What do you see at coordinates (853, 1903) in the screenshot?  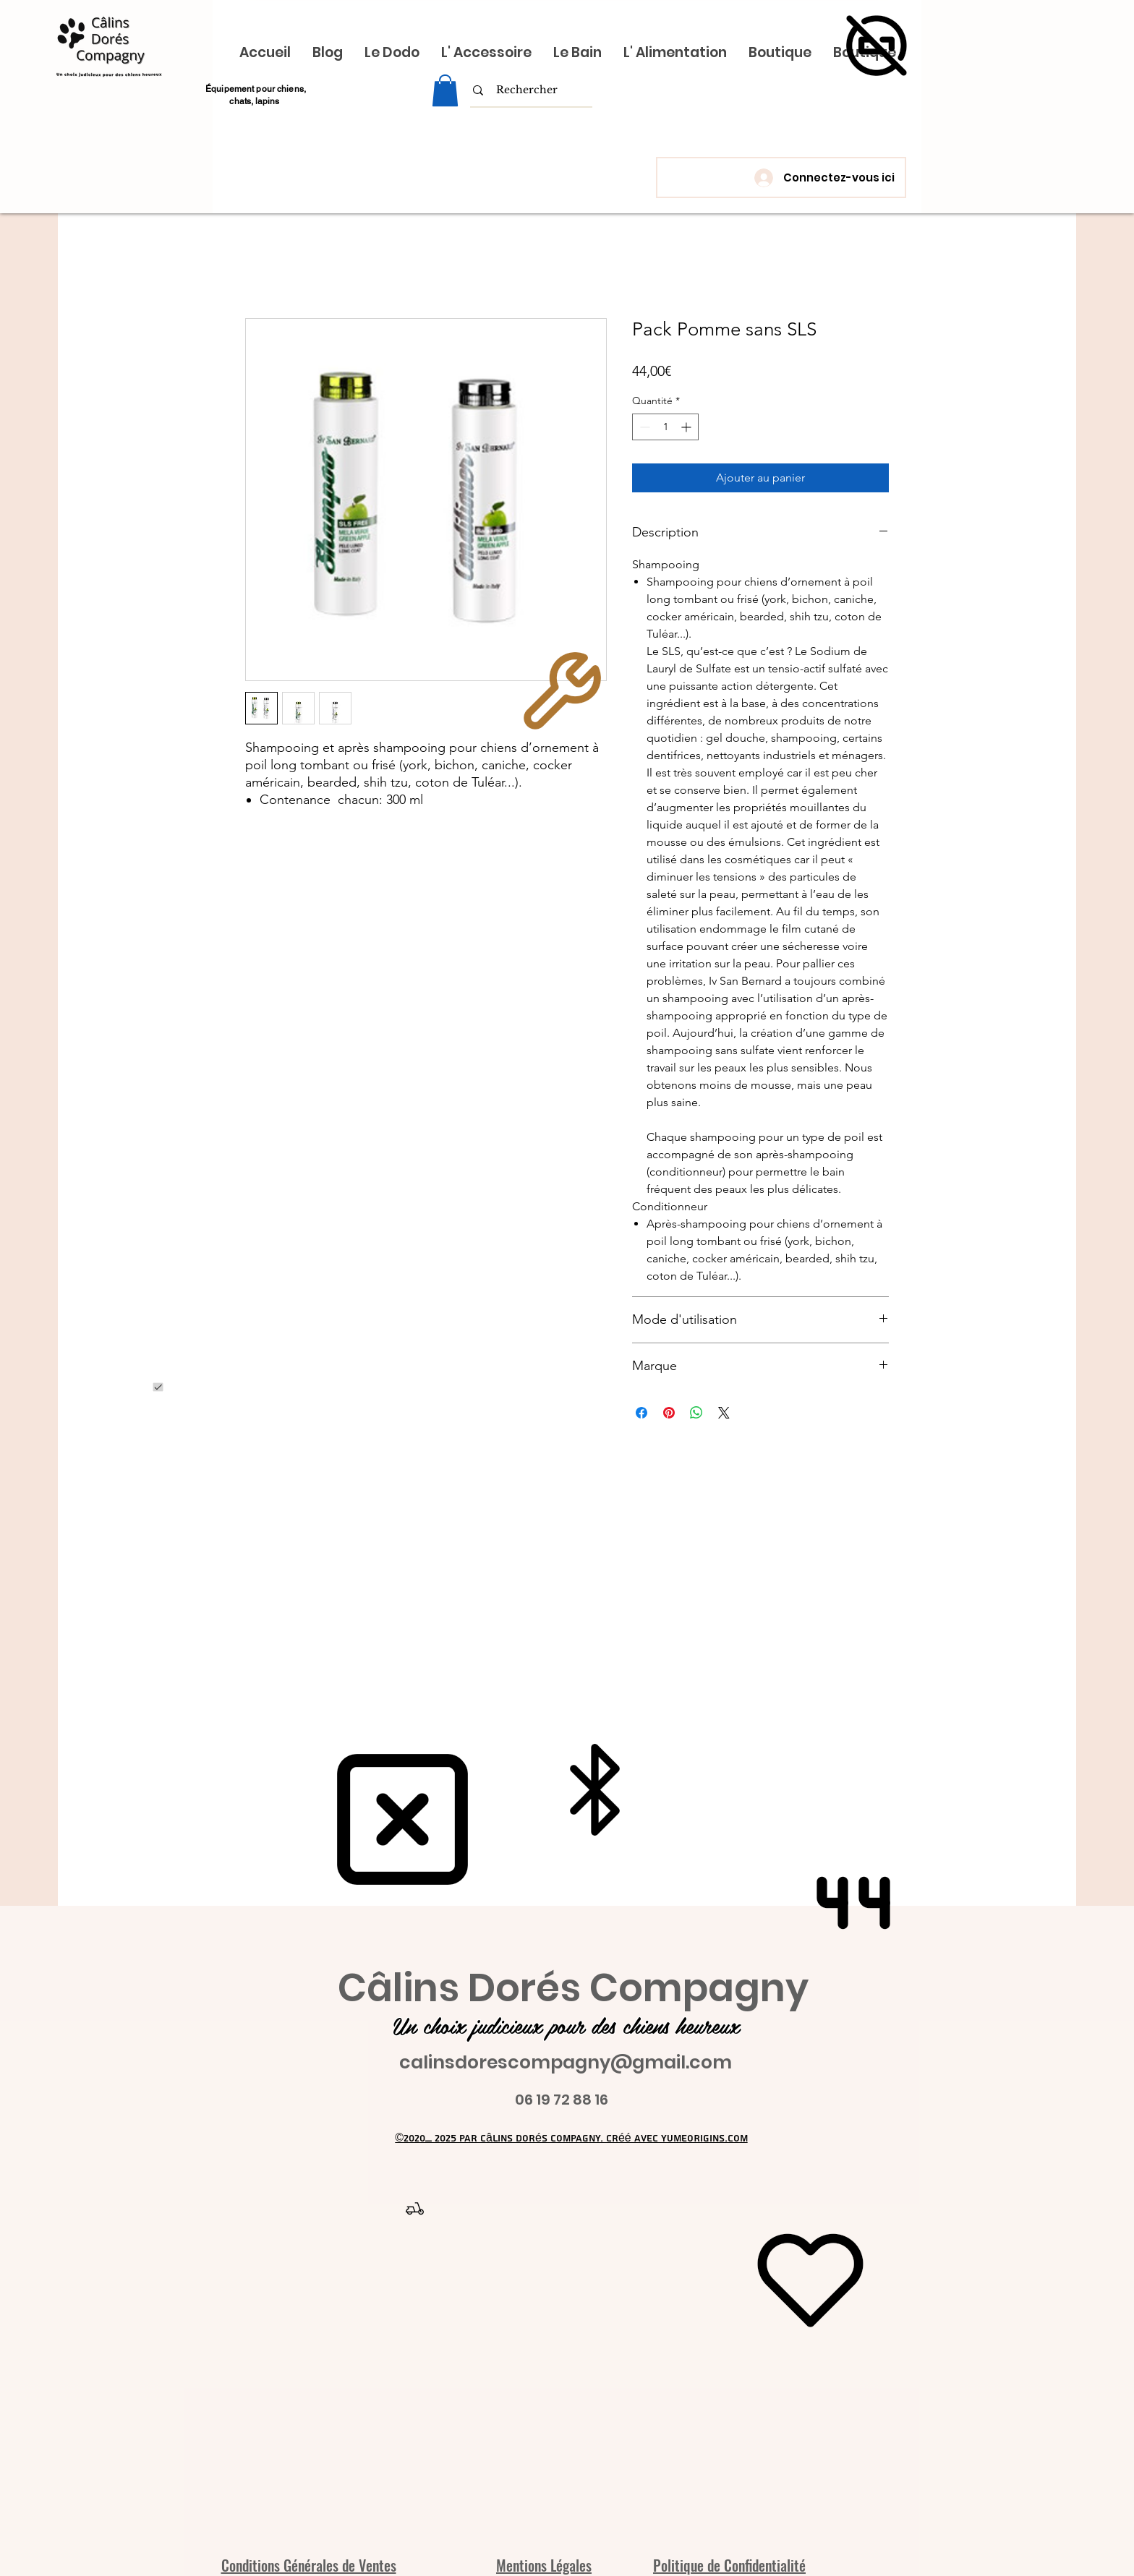 I see `indicates item number 44 in a list or sequence` at bounding box center [853, 1903].